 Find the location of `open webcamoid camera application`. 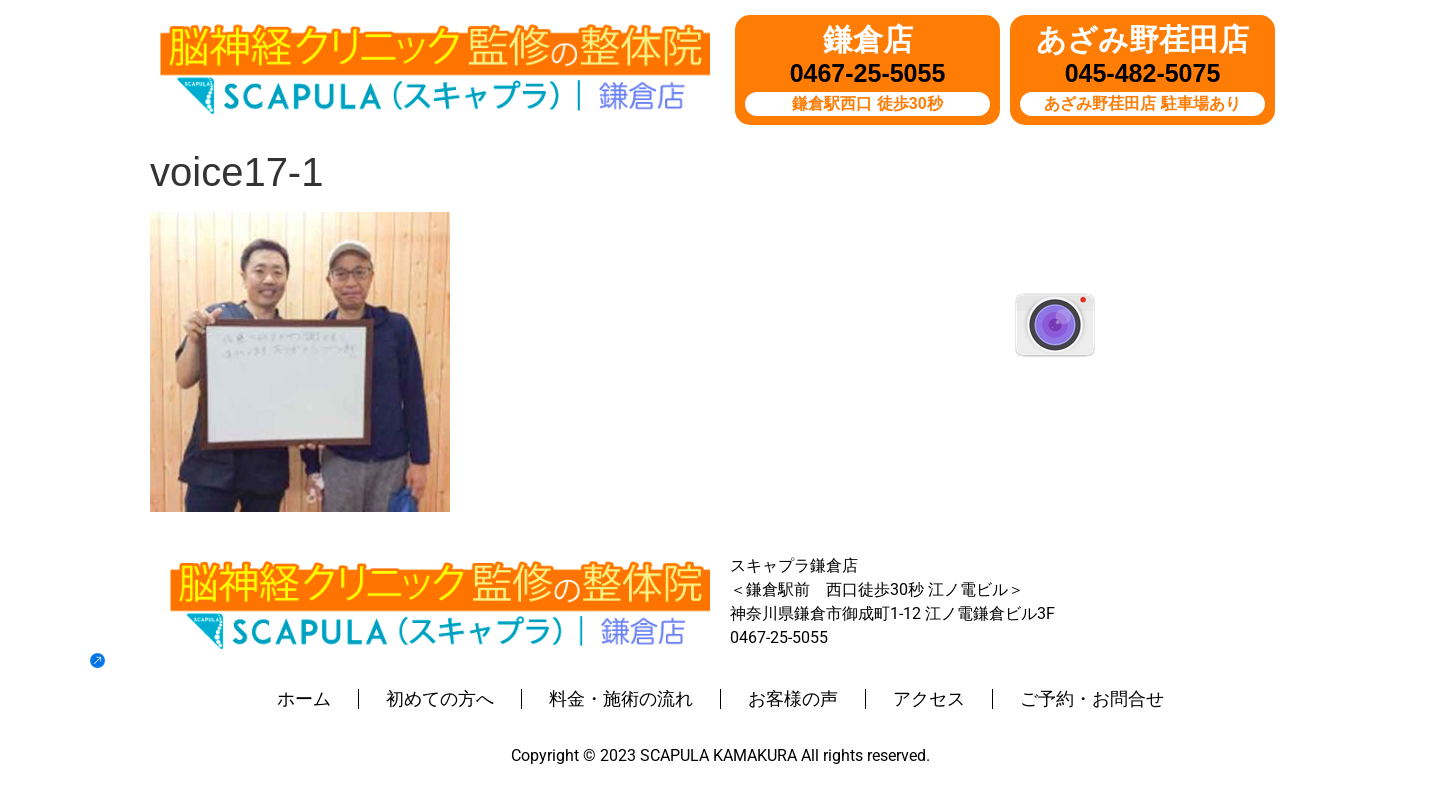

open webcamoid camera application is located at coordinates (1055, 325).